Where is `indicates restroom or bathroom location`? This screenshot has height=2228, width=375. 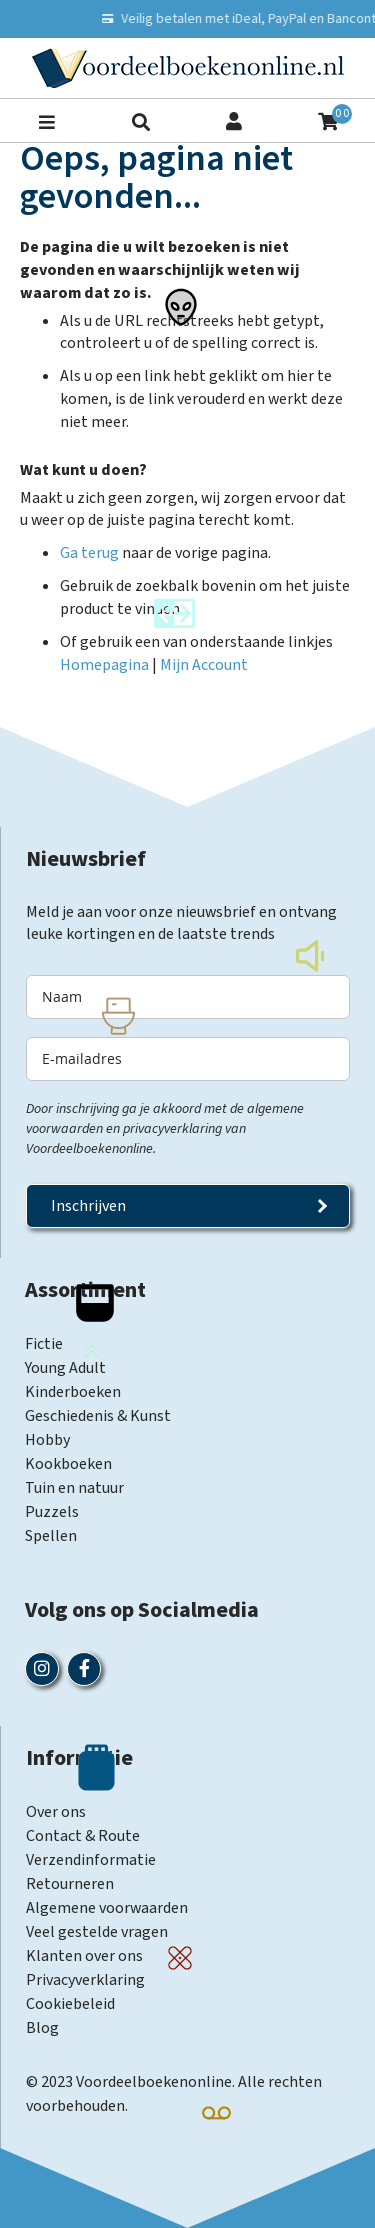 indicates restroom or bathroom location is located at coordinates (118, 1015).